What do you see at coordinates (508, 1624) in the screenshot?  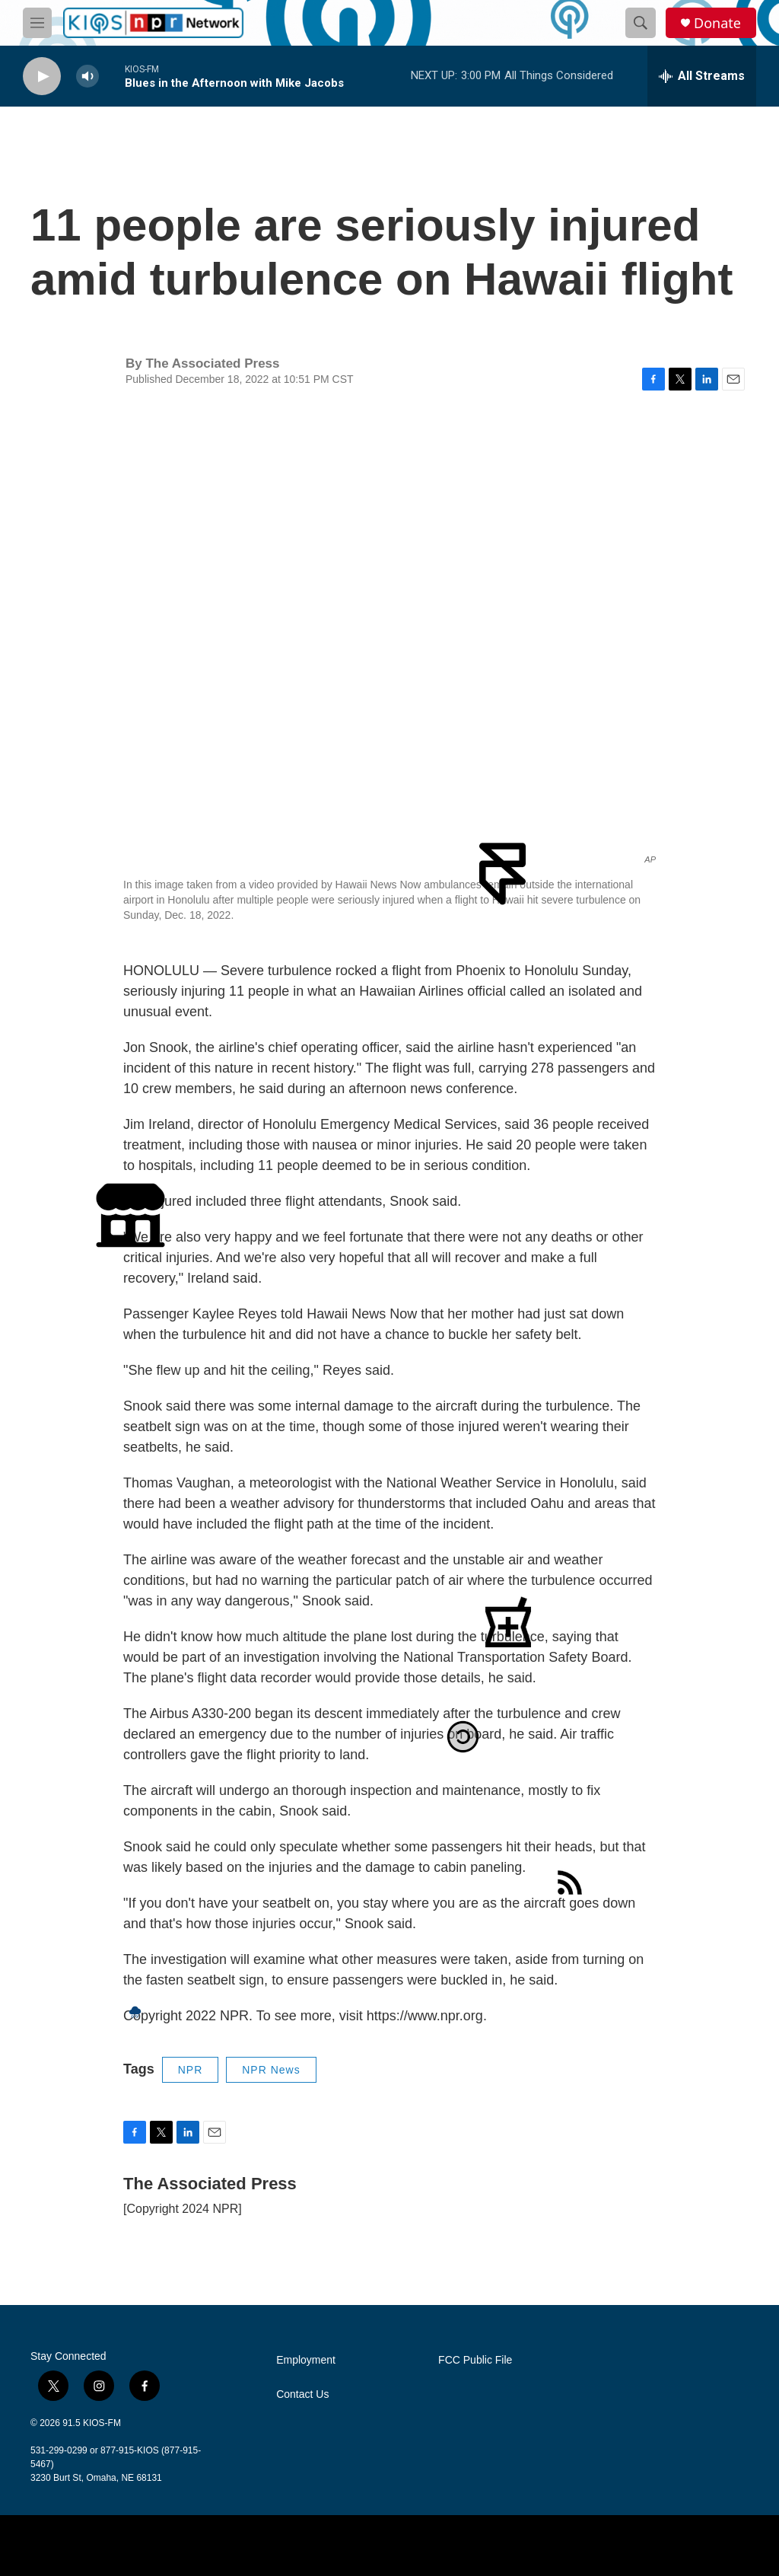 I see `find nearby pharmacies` at bounding box center [508, 1624].